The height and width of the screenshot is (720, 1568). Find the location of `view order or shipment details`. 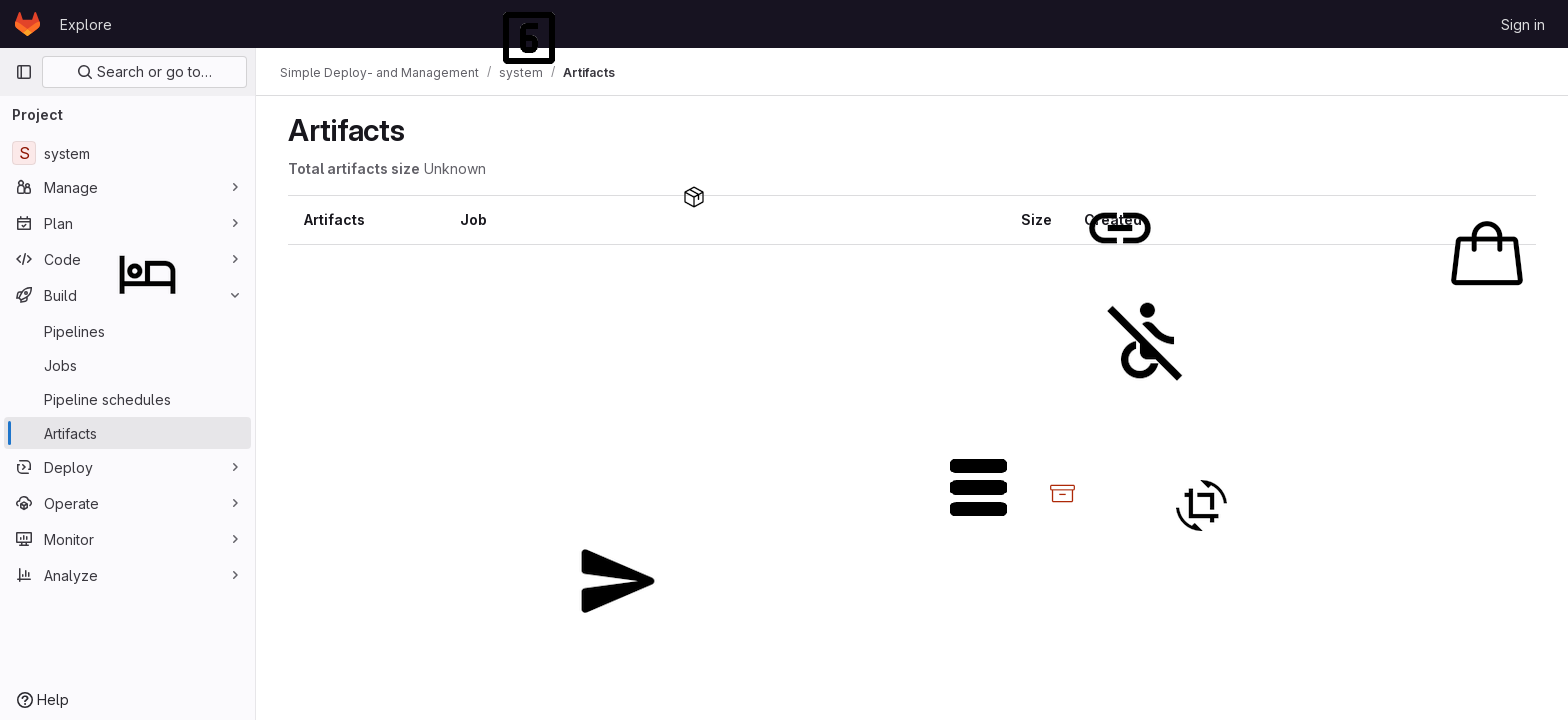

view order or shipment details is located at coordinates (694, 197).